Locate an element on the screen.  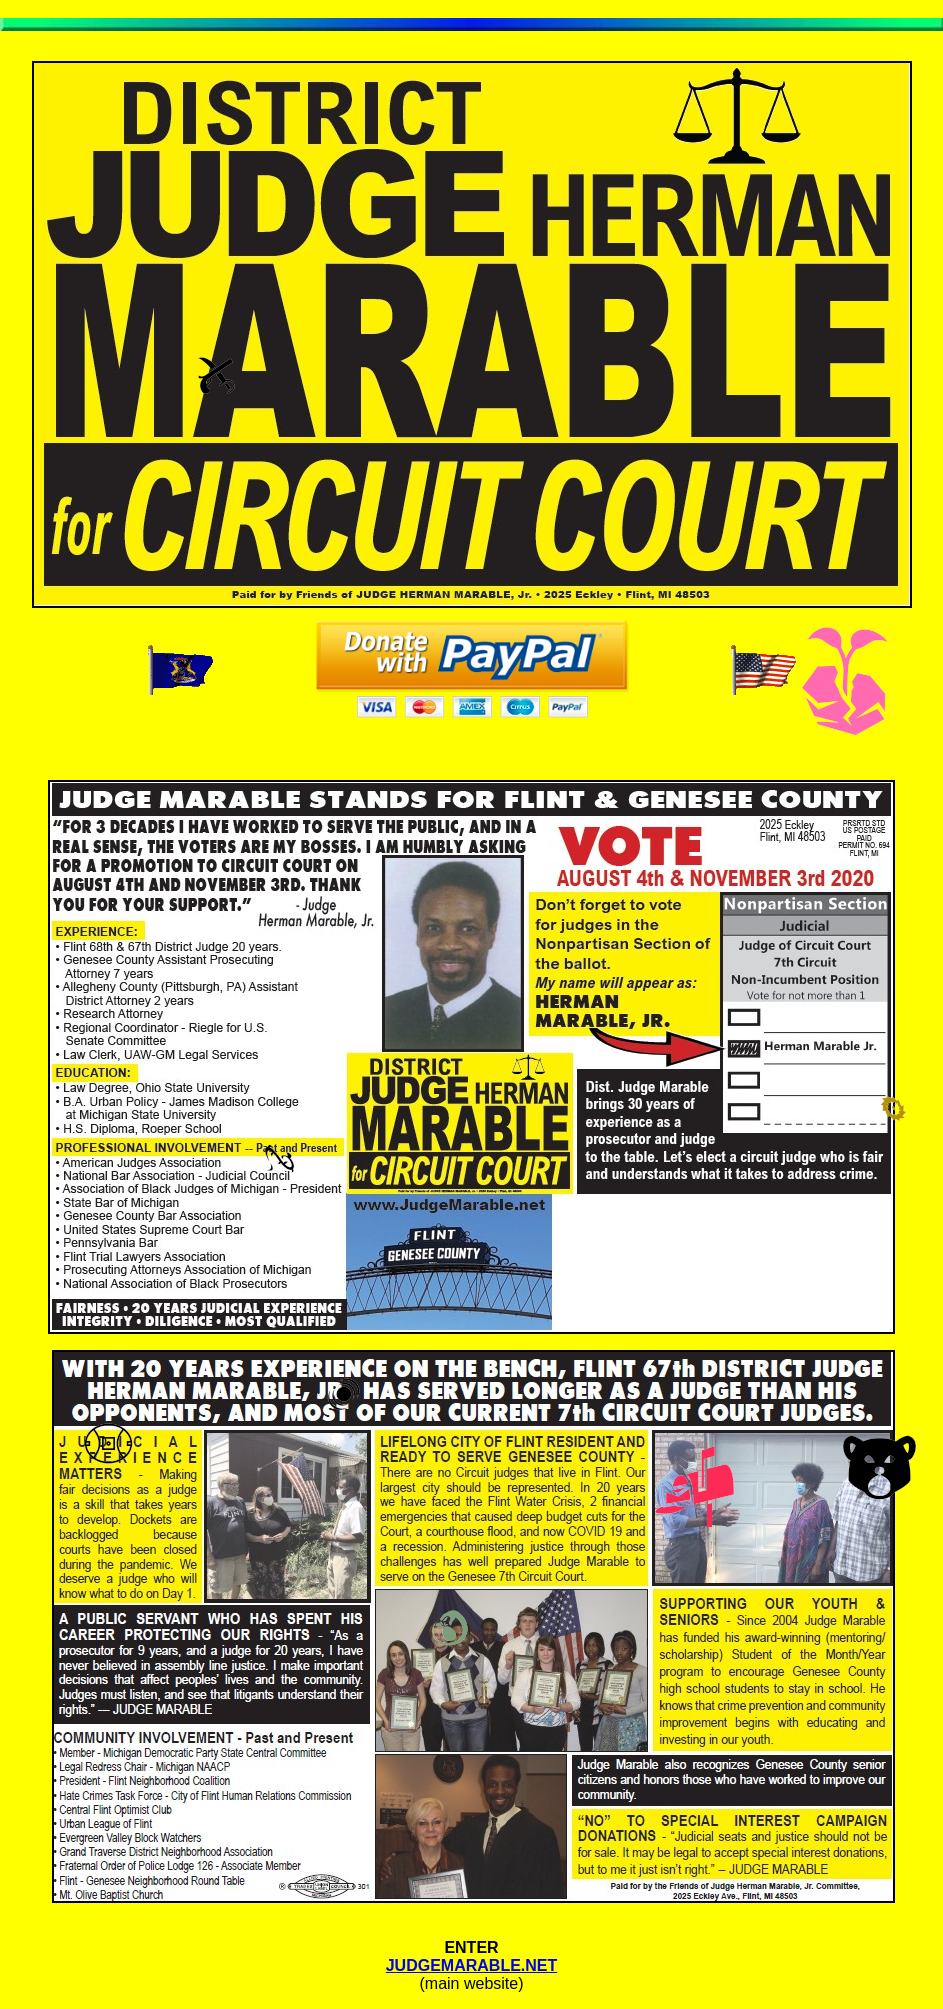
access your mailbox or inbox is located at coordinates (694, 1486).